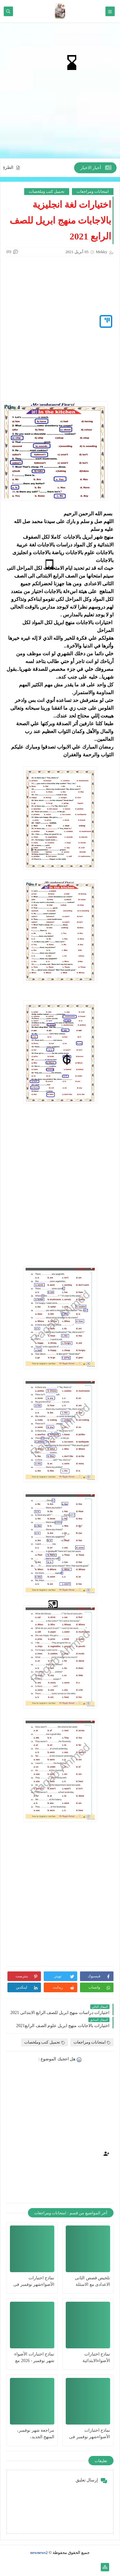 This screenshot has width=120, height=2576. Describe the element at coordinates (67, 1060) in the screenshot. I see `indicates paraguayan guaraní currency` at that location.